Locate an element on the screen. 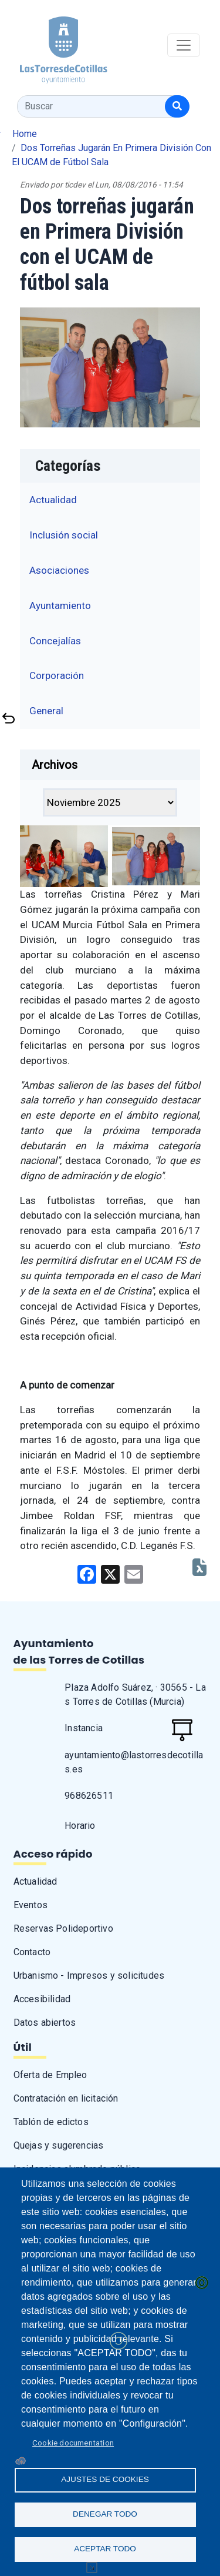 The width and height of the screenshot is (220, 2576). indicates zero items or notifications is located at coordinates (202, 2283).